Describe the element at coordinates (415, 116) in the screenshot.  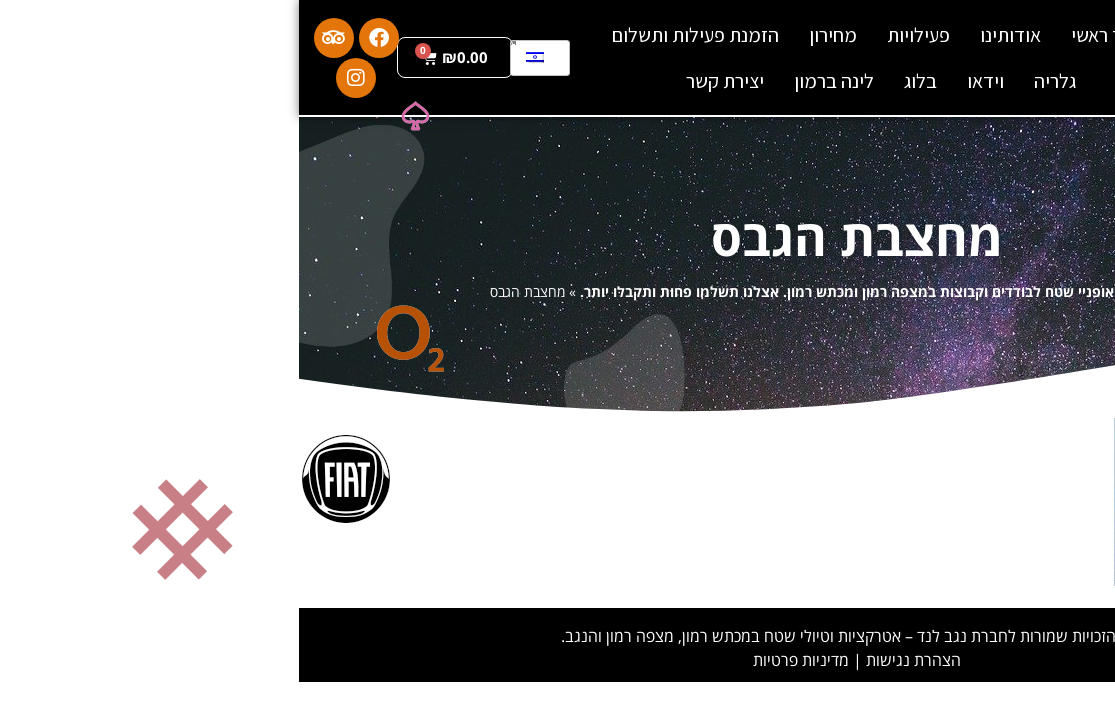
I see `spade suit symbol for card games` at that location.